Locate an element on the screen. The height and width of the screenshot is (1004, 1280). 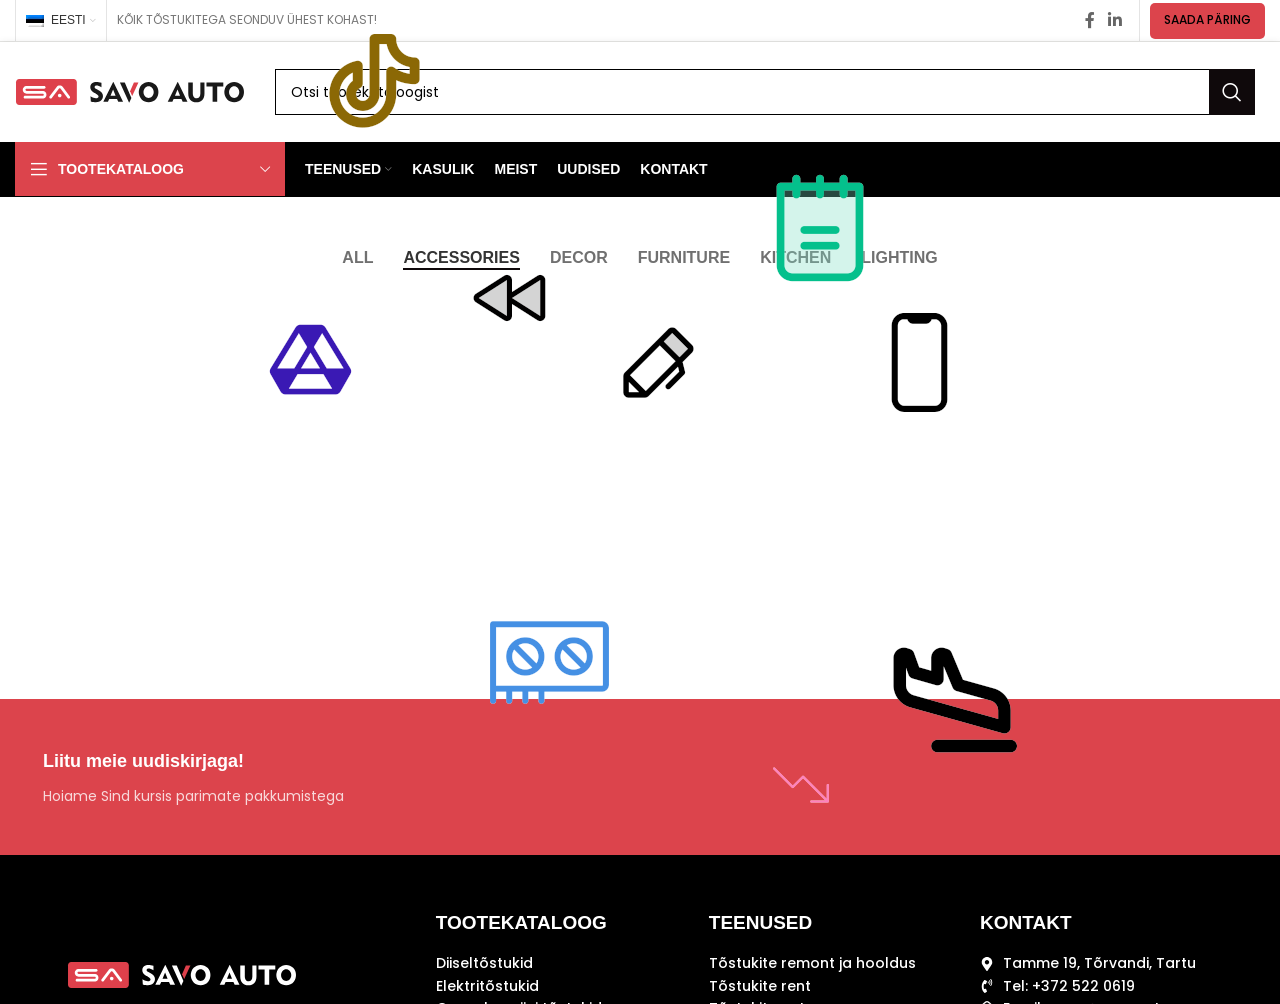
switch to mobile view is located at coordinates (919, 362).